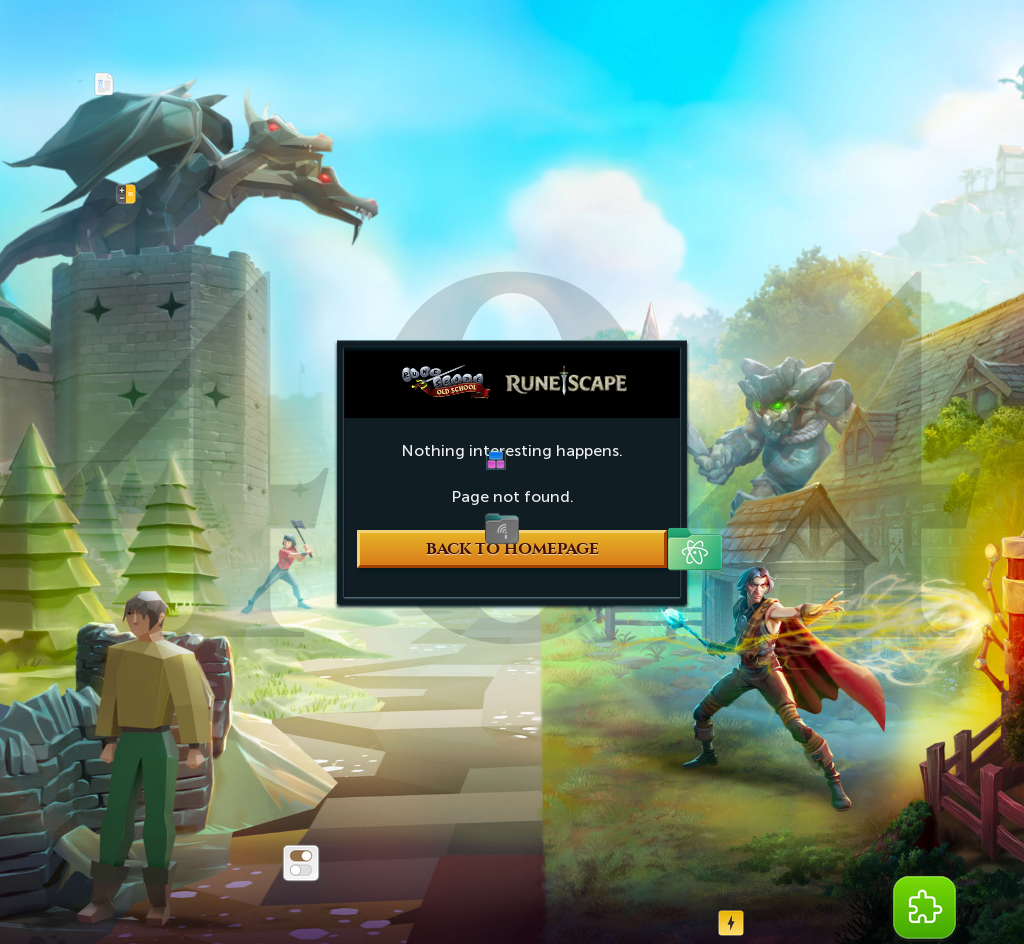  Describe the element at coordinates (502, 528) in the screenshot. I see `folder synced with insync cloud storage` at that location.